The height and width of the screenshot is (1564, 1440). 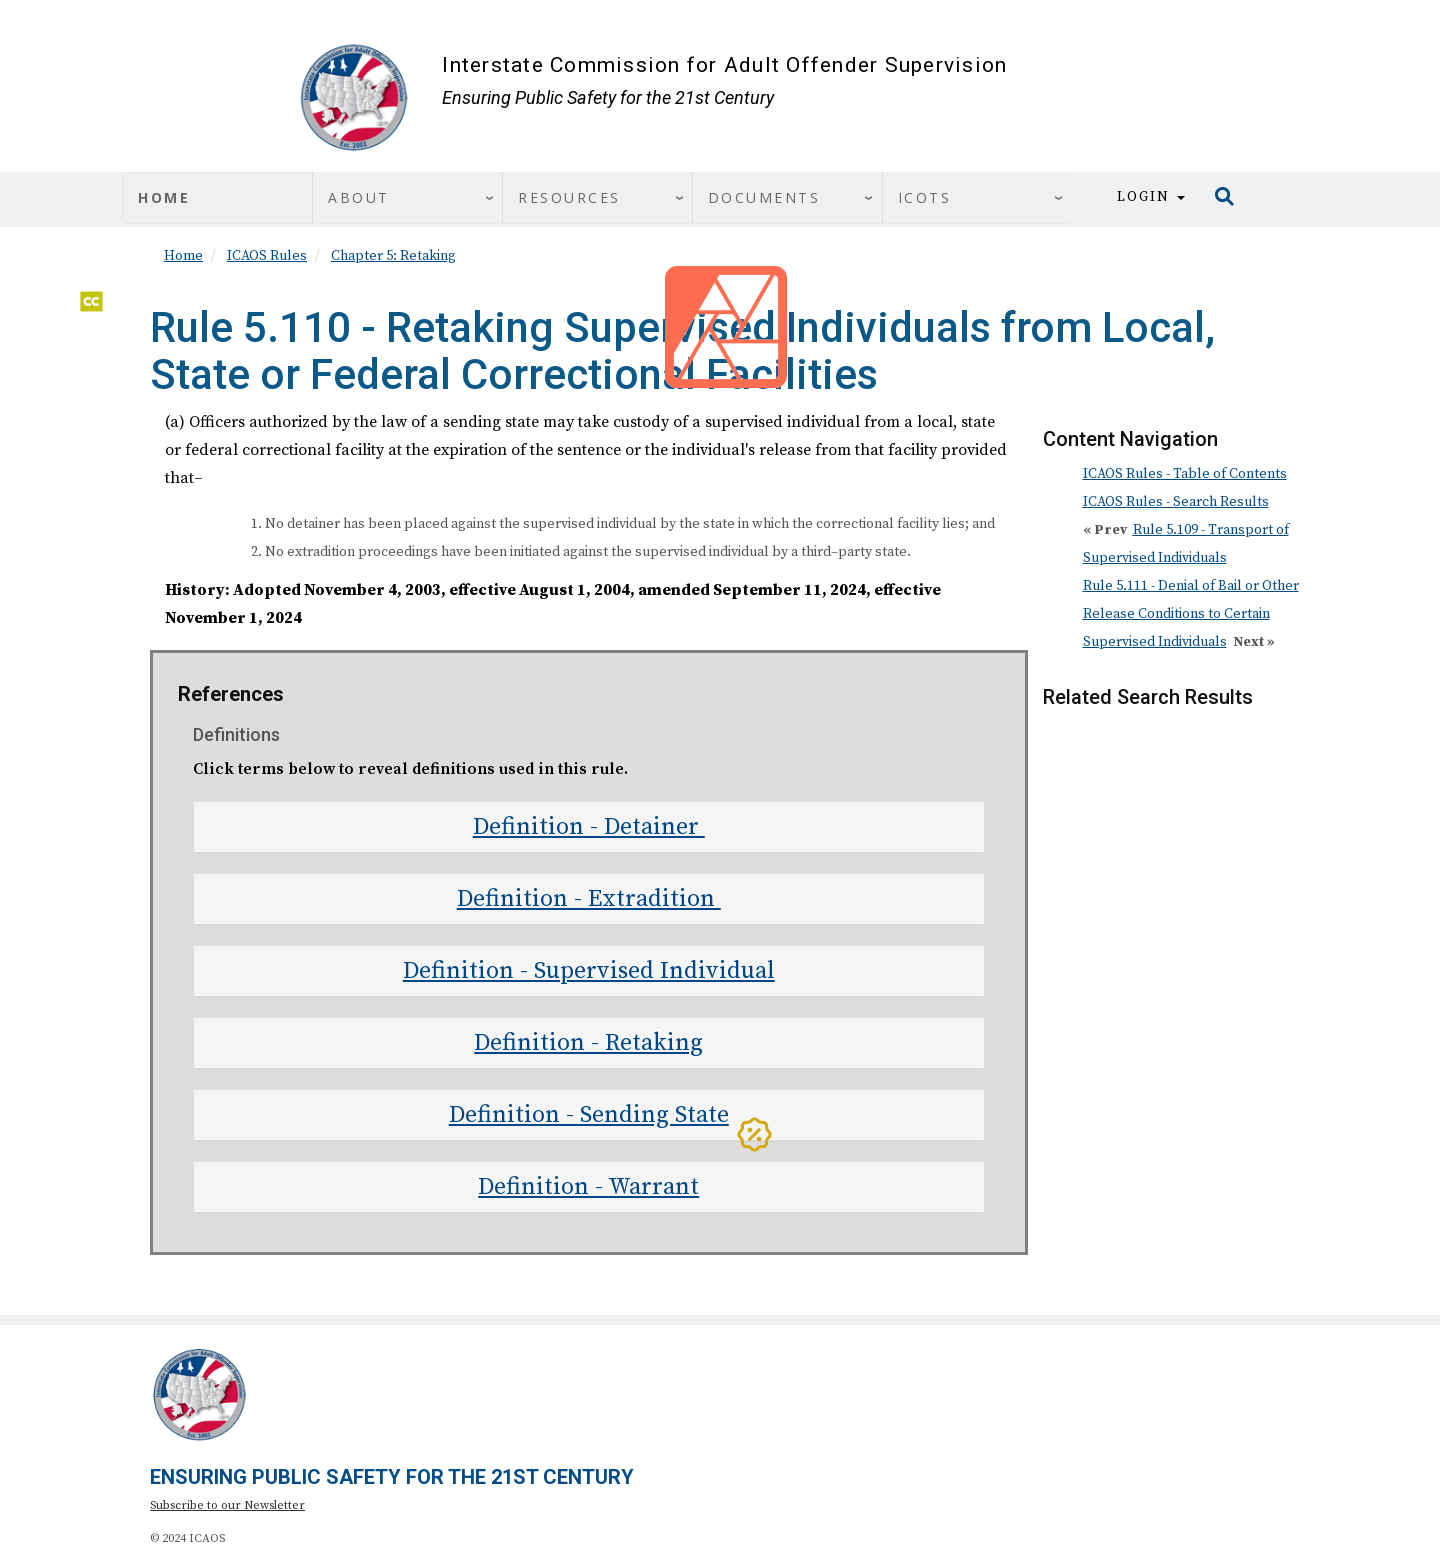 What do you see at coordinates (91, 301) in the screenshot?
I see `enable closed captions for video content` at bounding box center [91, 301].